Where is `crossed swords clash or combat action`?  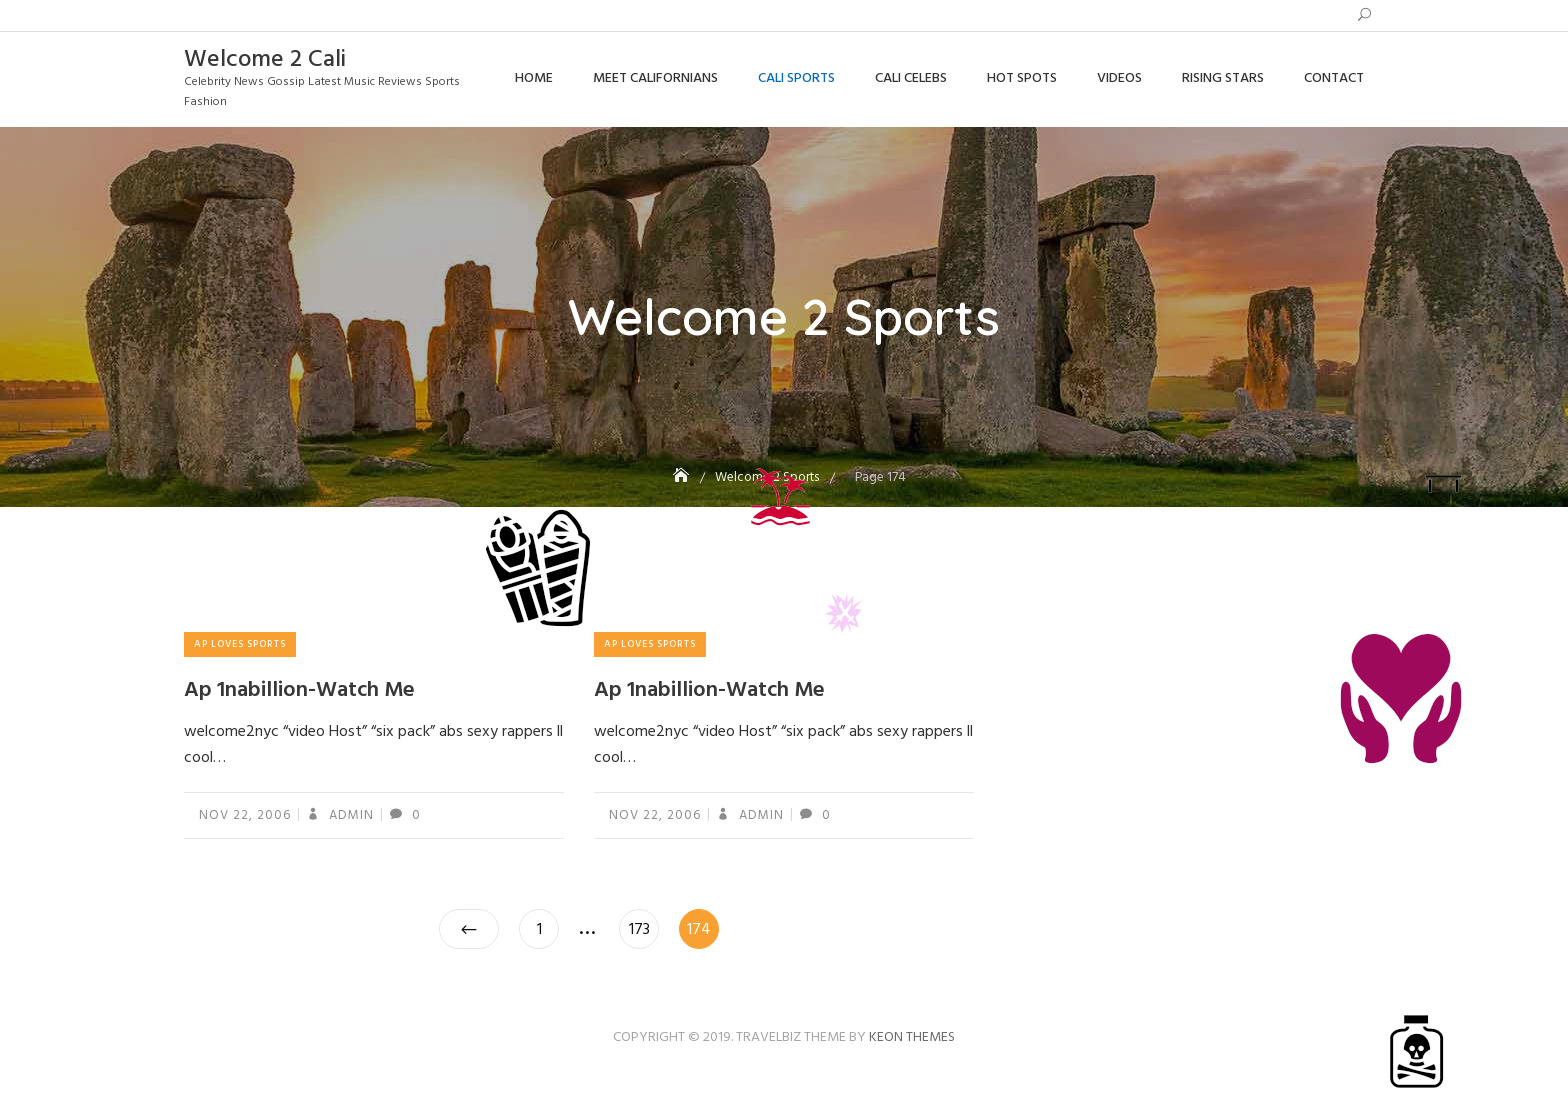
crossed swords clash or combat action is located at coordinates (844, 613).